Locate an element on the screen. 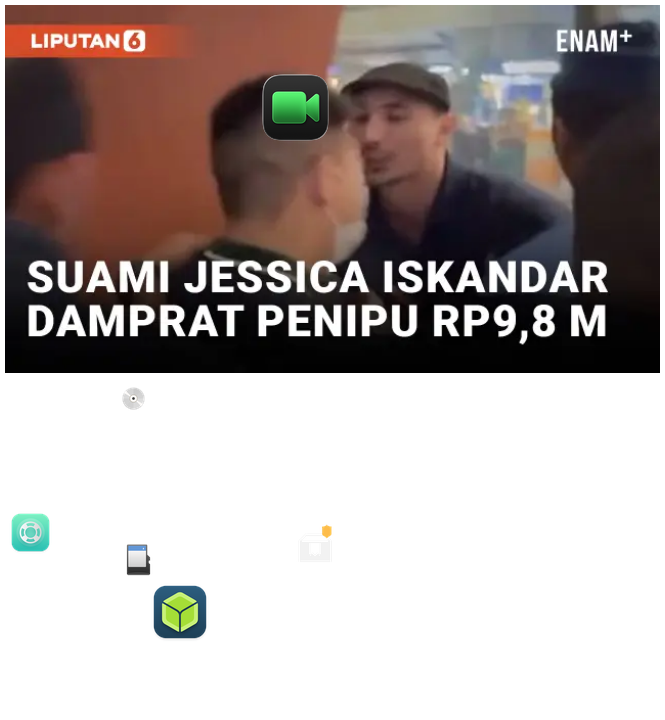  microSD or TransFlash memory card storage device is located at coordinates (139, 560).